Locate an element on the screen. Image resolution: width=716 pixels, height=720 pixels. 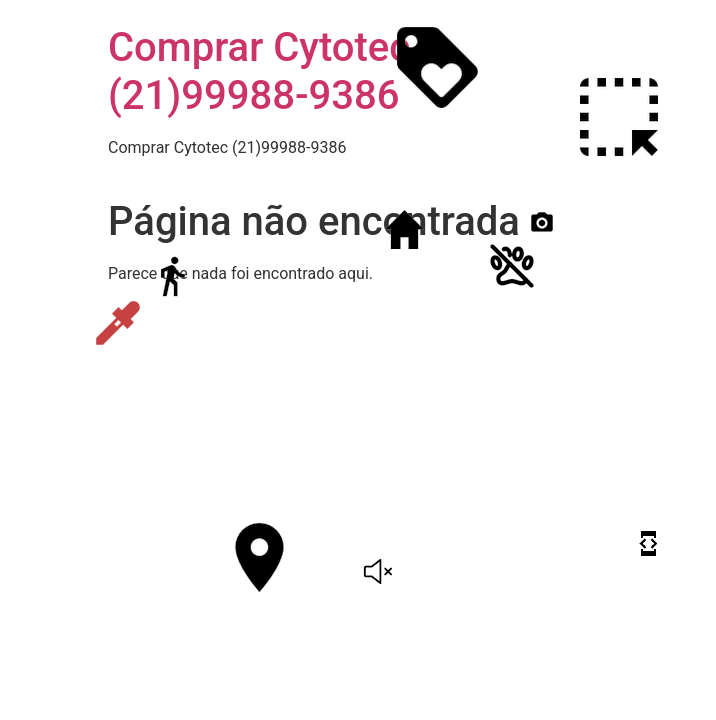
mute audio is located at coordinates (376, 571).